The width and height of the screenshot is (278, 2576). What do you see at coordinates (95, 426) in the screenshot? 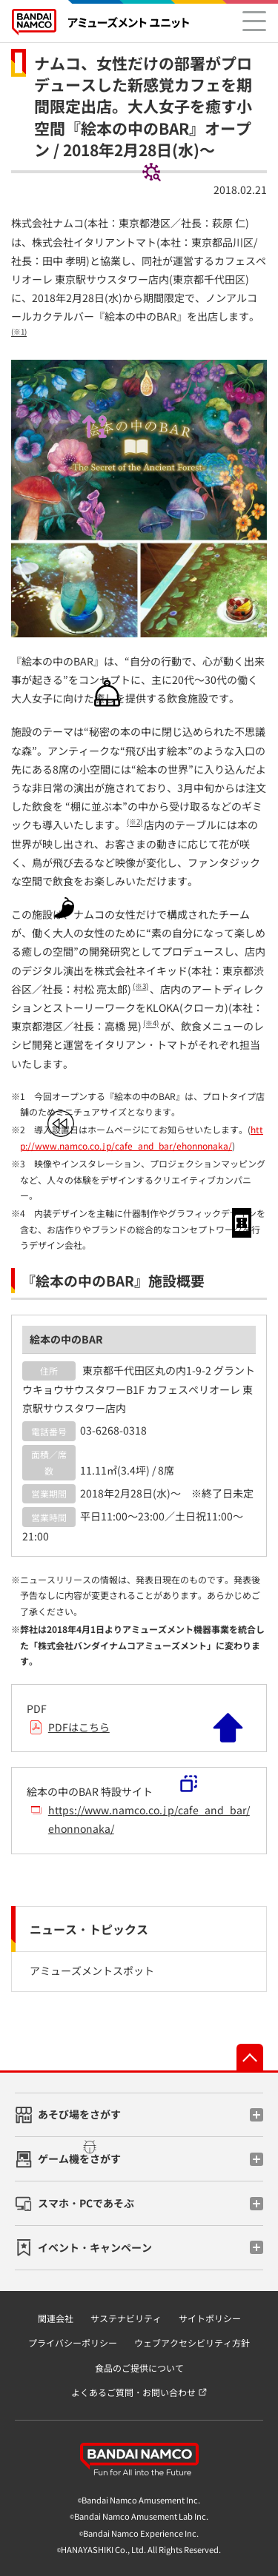
I see `sort numbers in descending order (9 to 1)` at bounding box center [95, 426].